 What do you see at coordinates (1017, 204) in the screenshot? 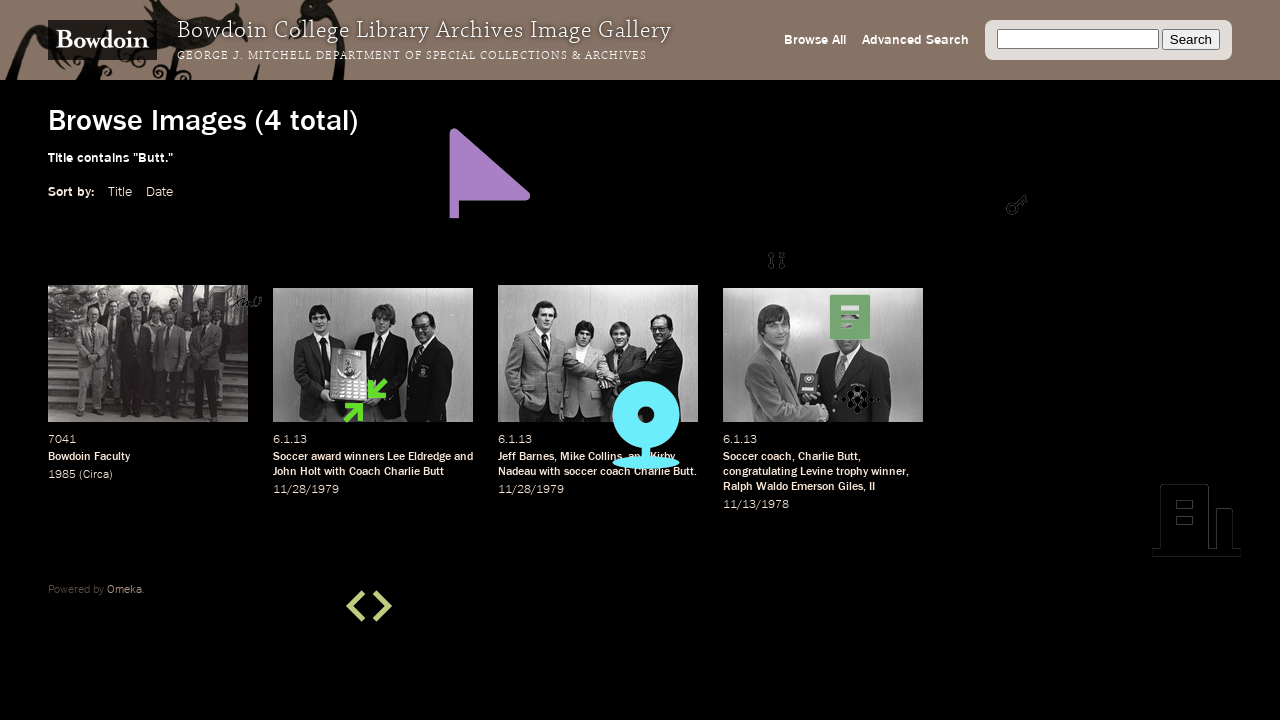
I see `access security or authentication settings` at bounding box center [1017, 204].